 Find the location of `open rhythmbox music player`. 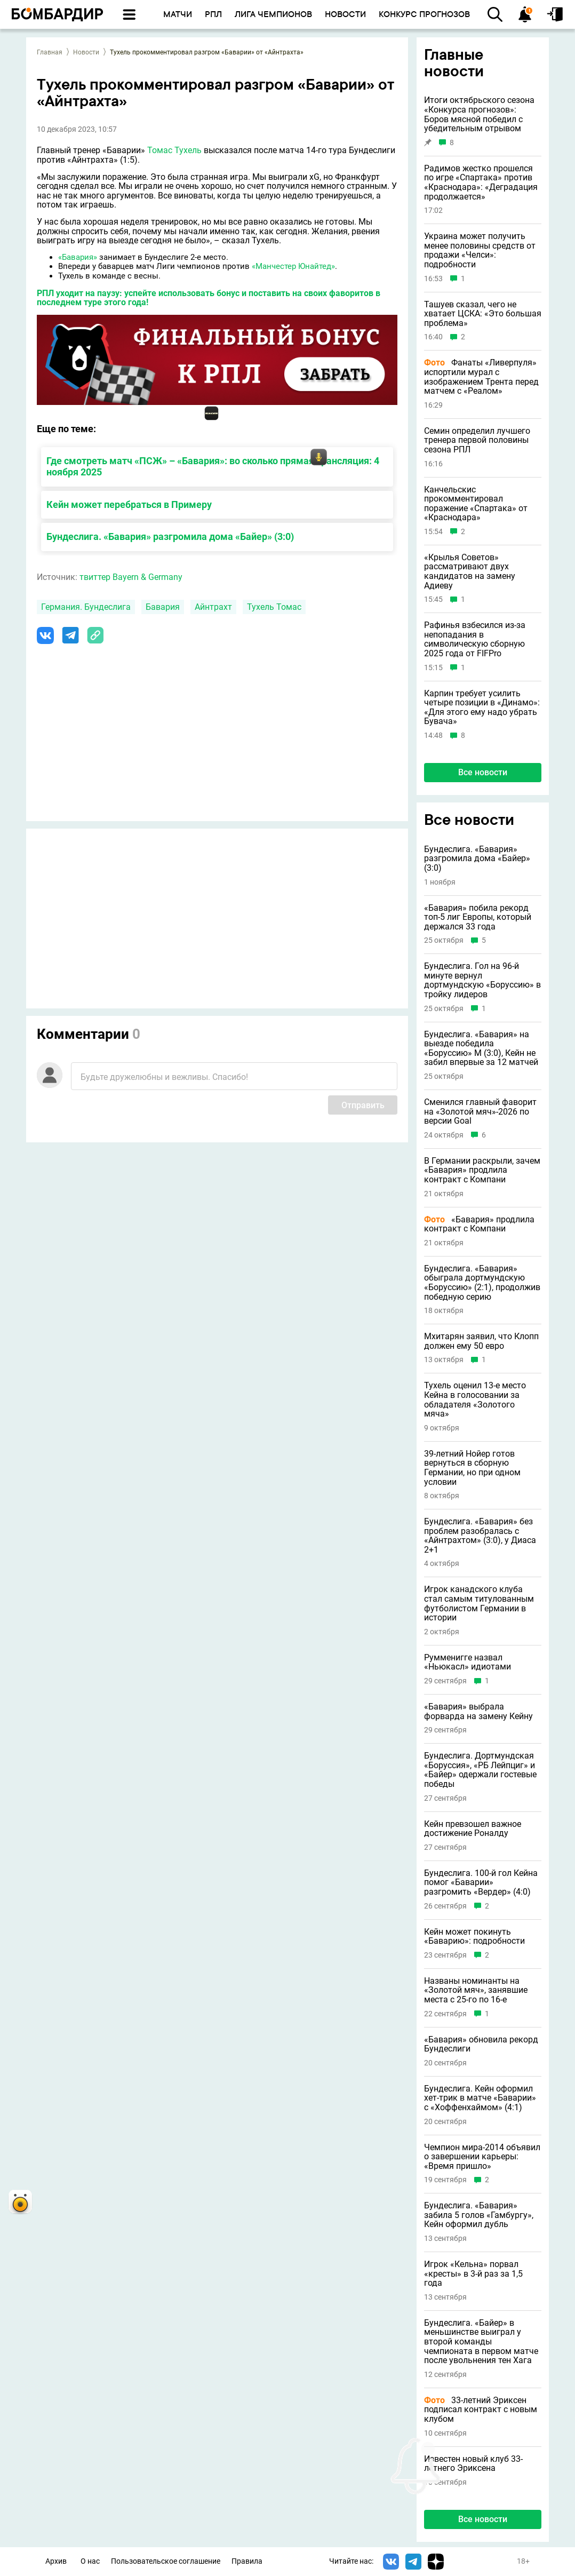

open rhythmbox music player is located at coordinates (20, 2201).